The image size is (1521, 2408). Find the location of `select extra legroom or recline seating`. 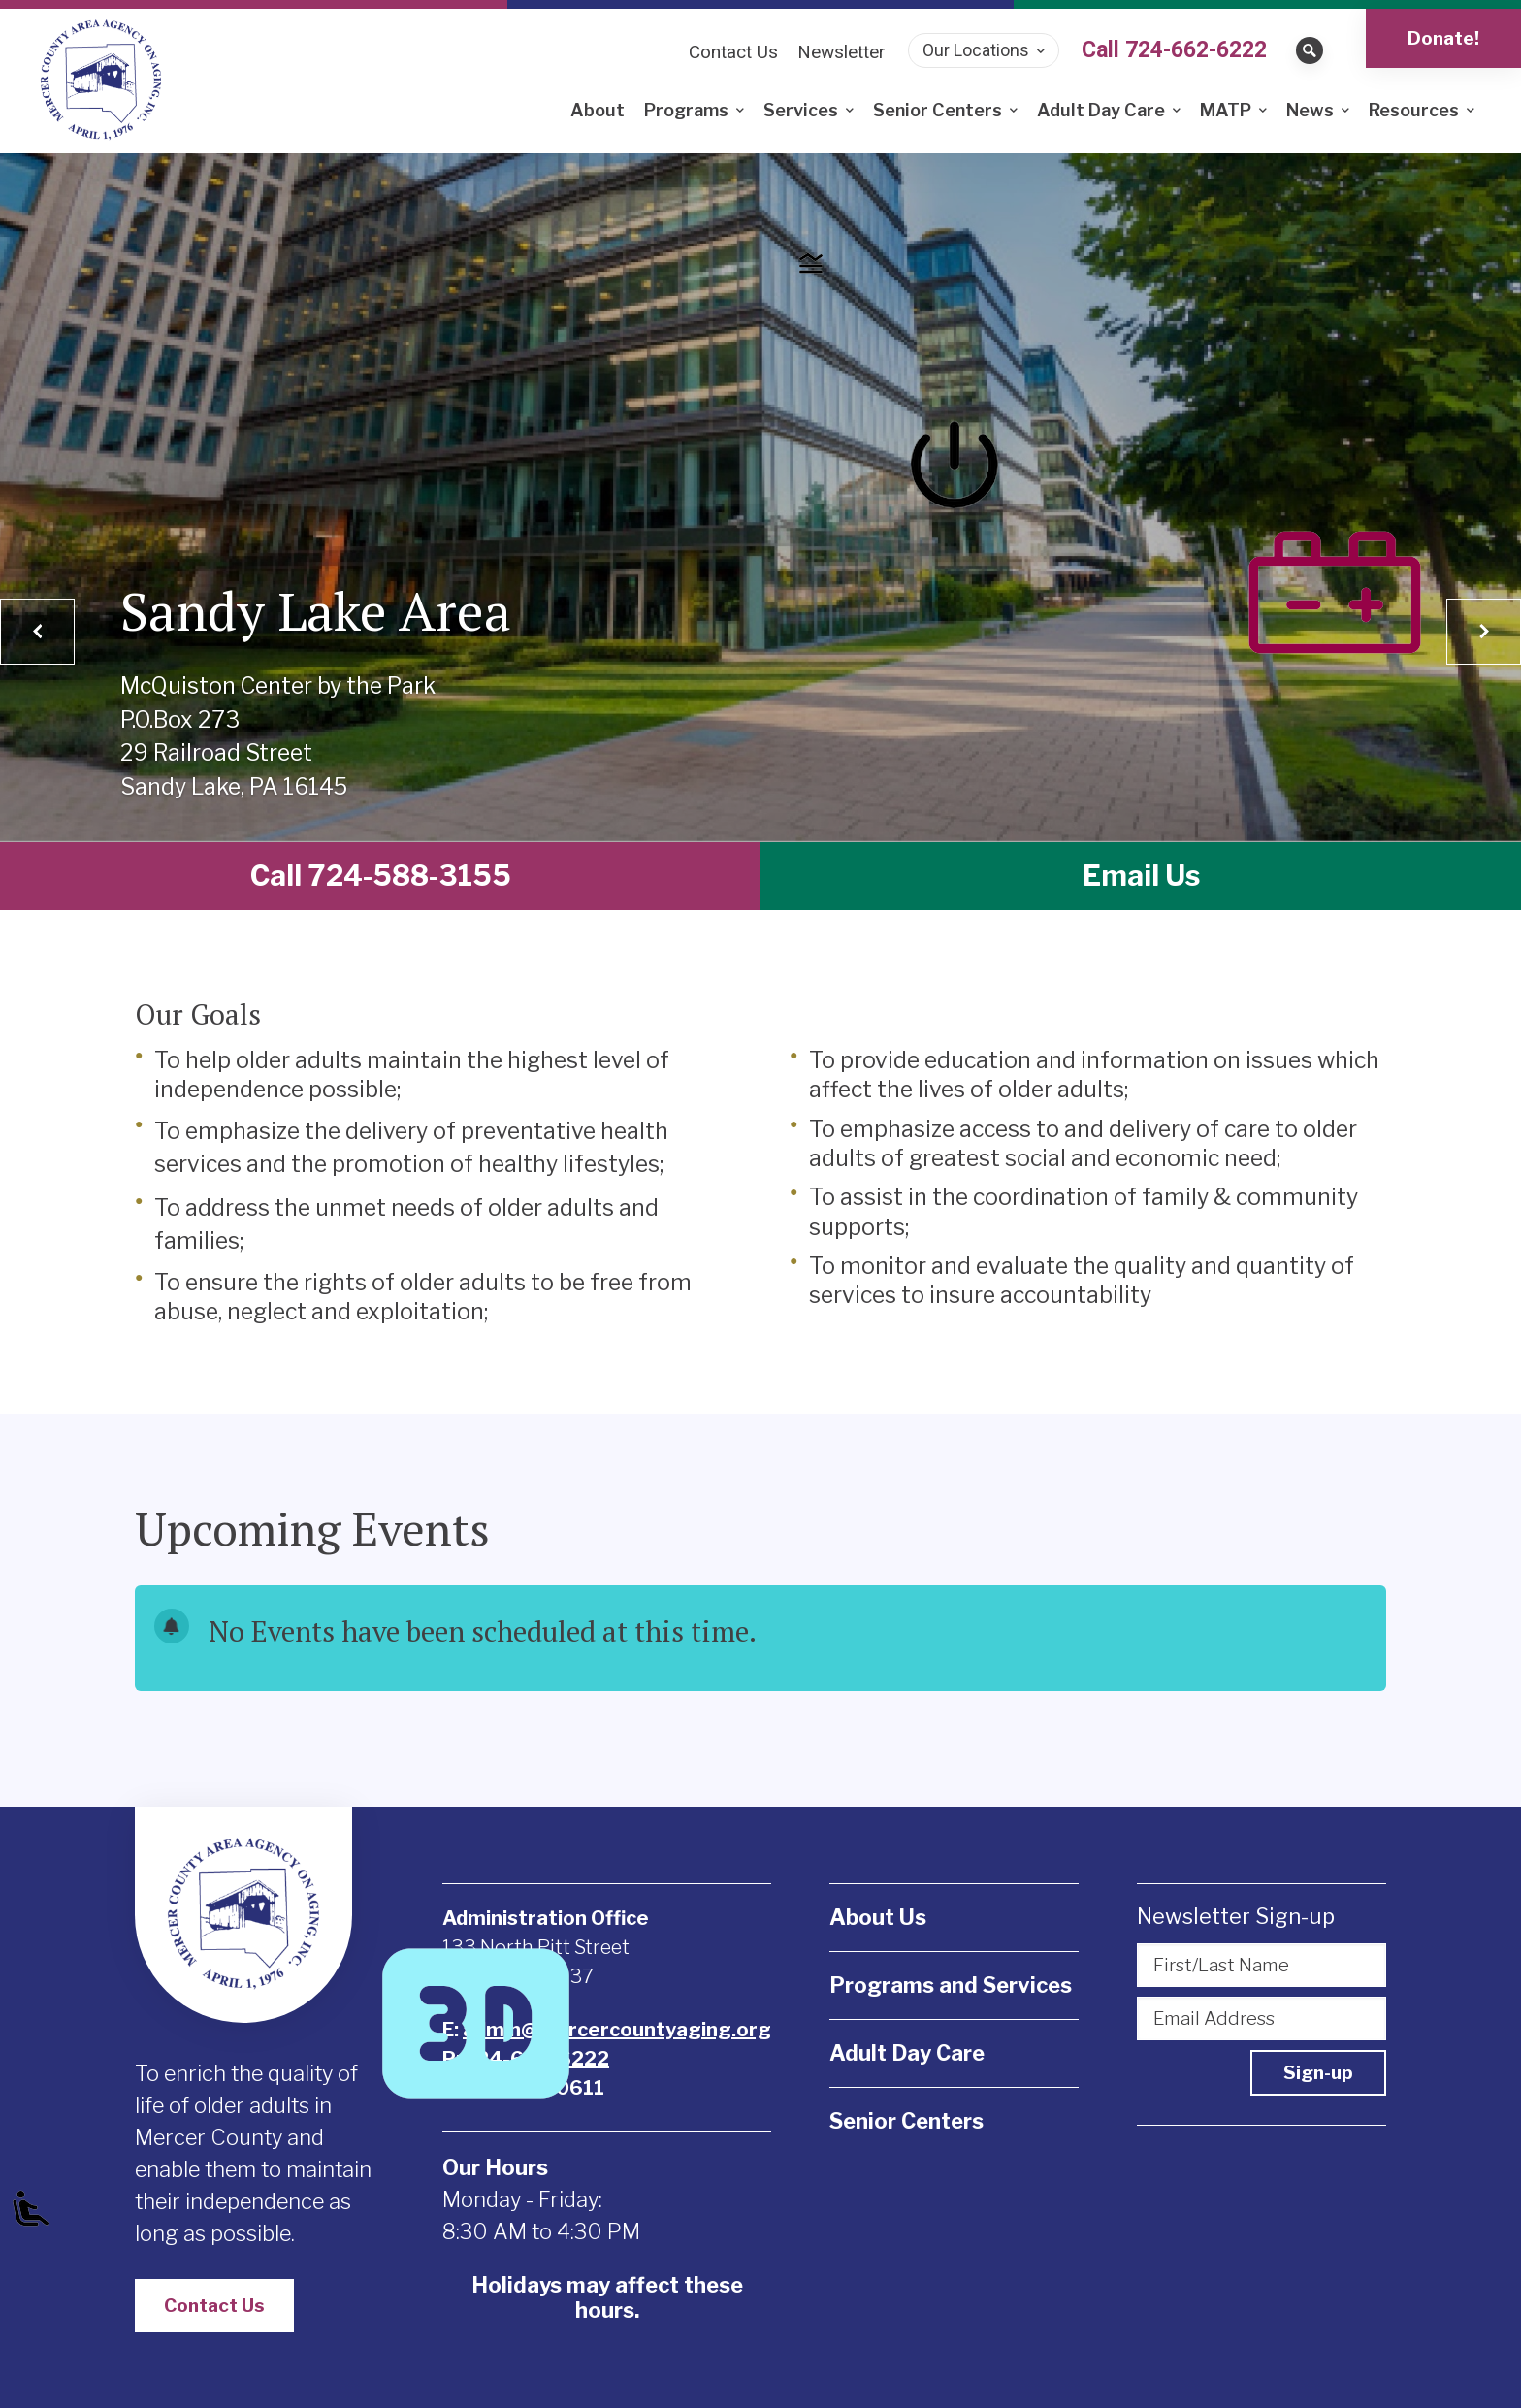

select extra legroom or recline seating is located at coordinates (31, 2209).